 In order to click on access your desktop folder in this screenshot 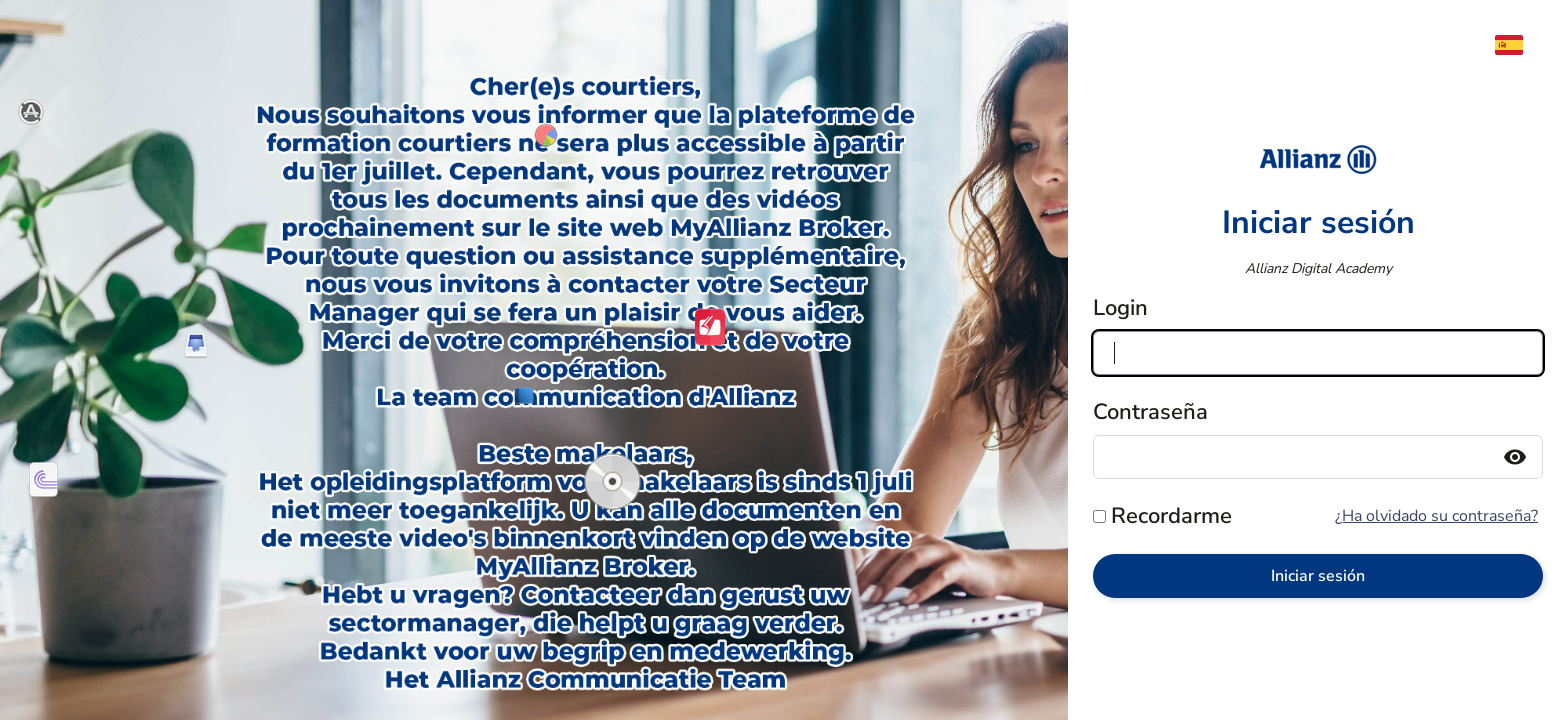, I will do `click(524, 395)`.